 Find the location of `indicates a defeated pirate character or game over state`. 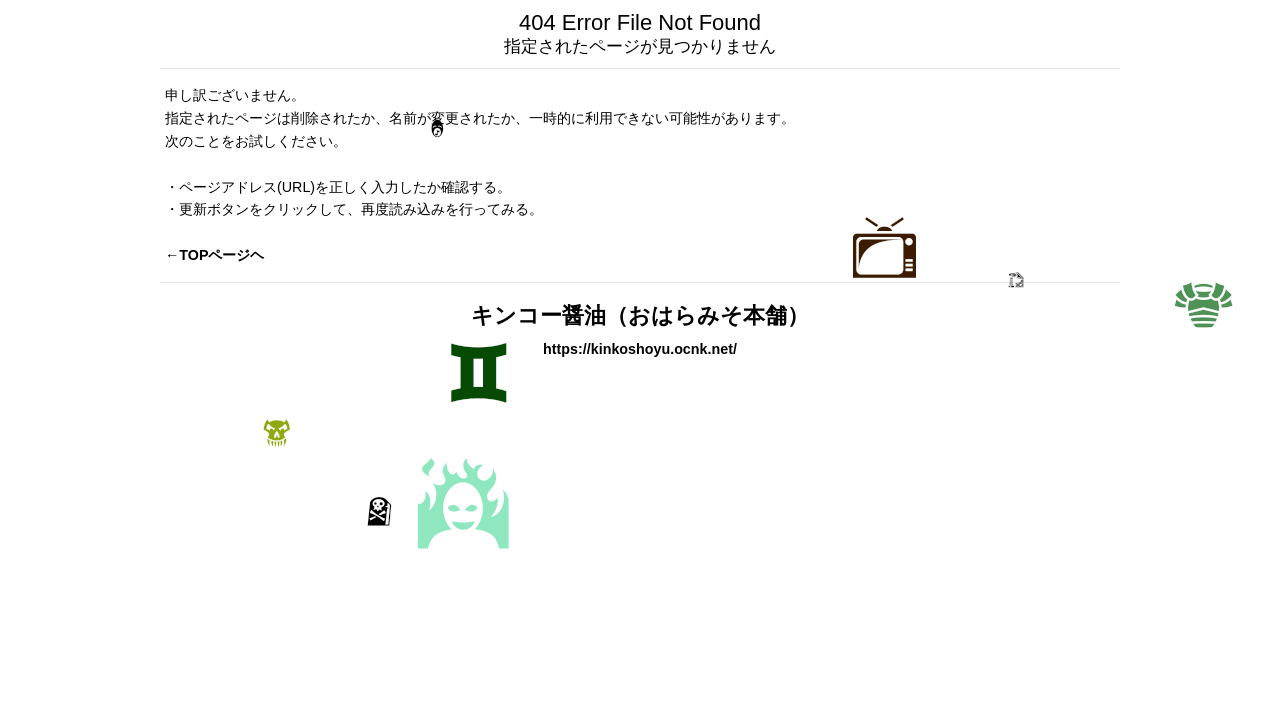

indicates a defeated pirate character or game over state is located at coordinates (378, 511).